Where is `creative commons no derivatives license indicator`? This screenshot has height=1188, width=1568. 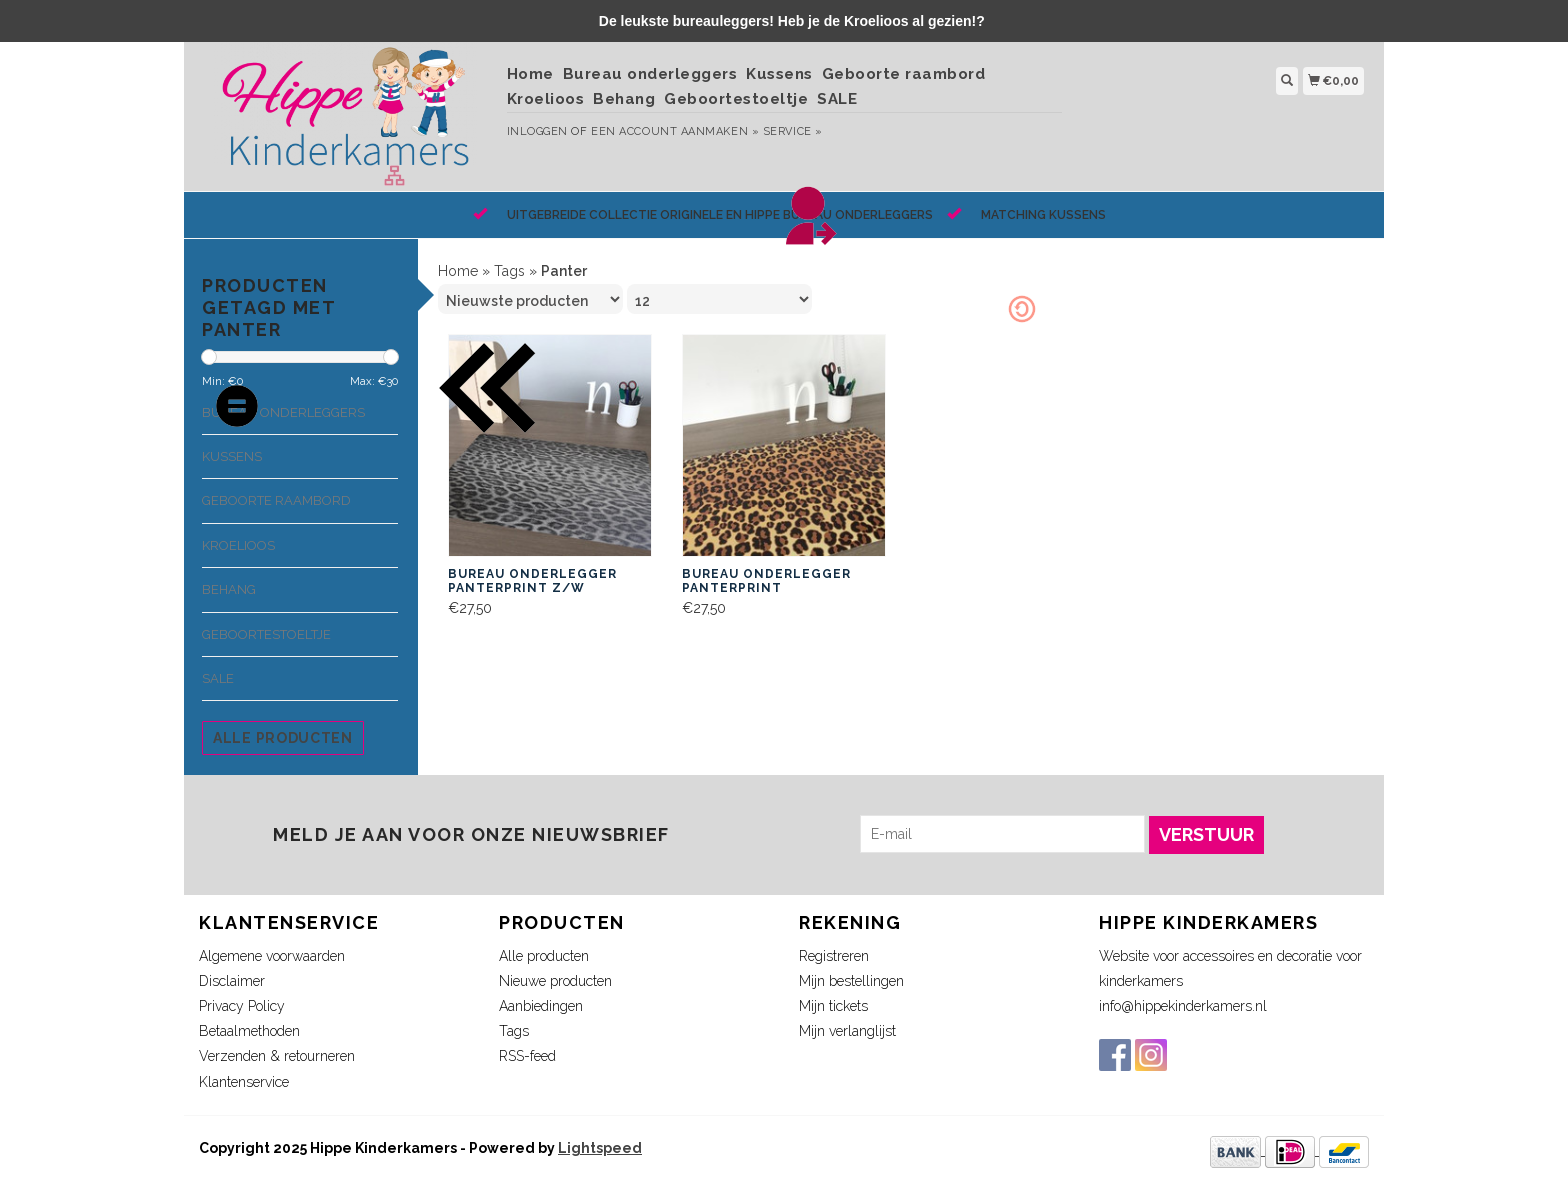 creative commons no derivatives license indicator is located at coordinates (237, 406).